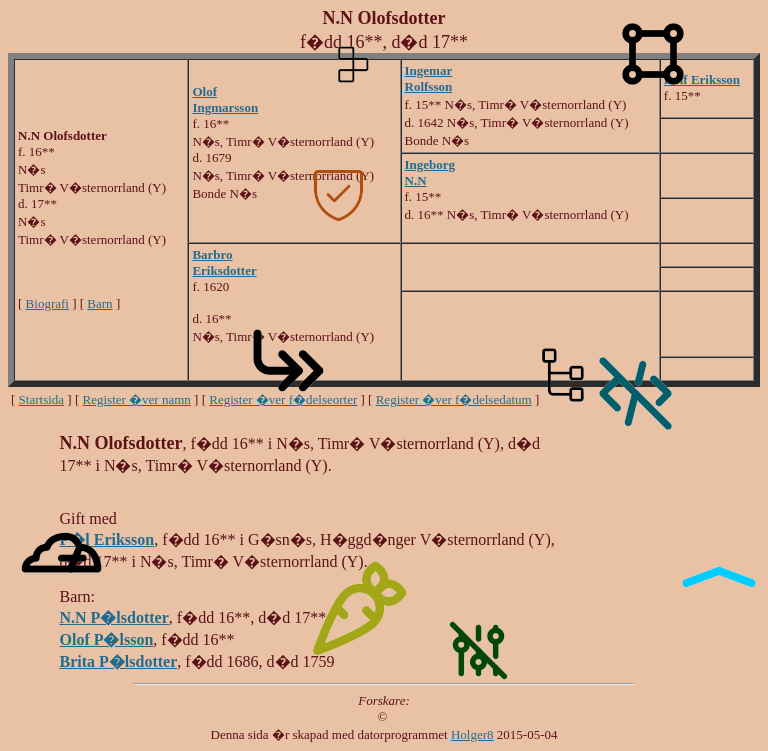  Describe the element at coordinates (653, 54) in the screenshot. I see `view ring network topology` at that location.